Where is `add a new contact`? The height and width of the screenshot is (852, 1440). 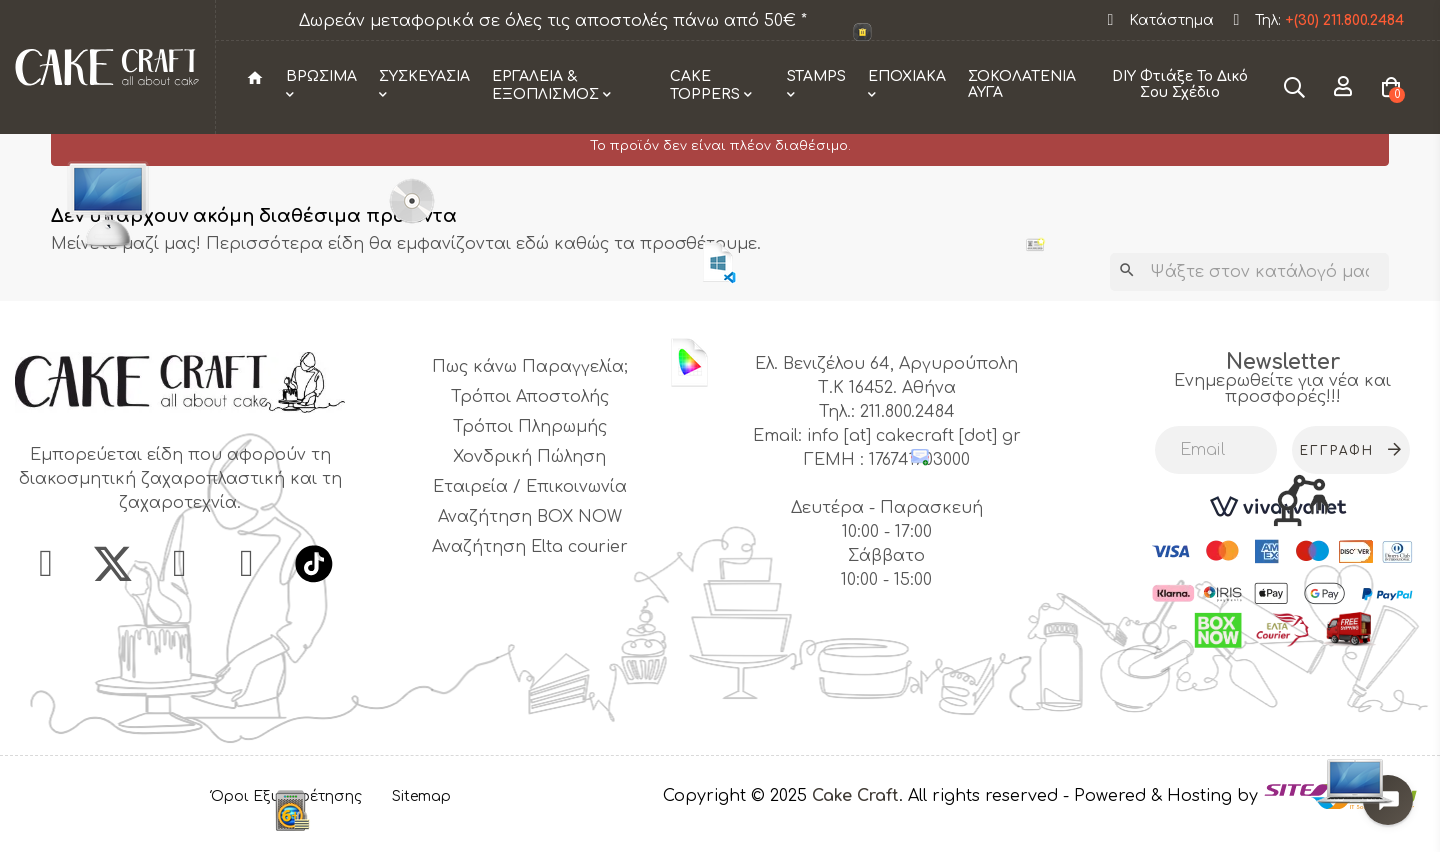
add a new contact is located at coordinates (1035, 244).